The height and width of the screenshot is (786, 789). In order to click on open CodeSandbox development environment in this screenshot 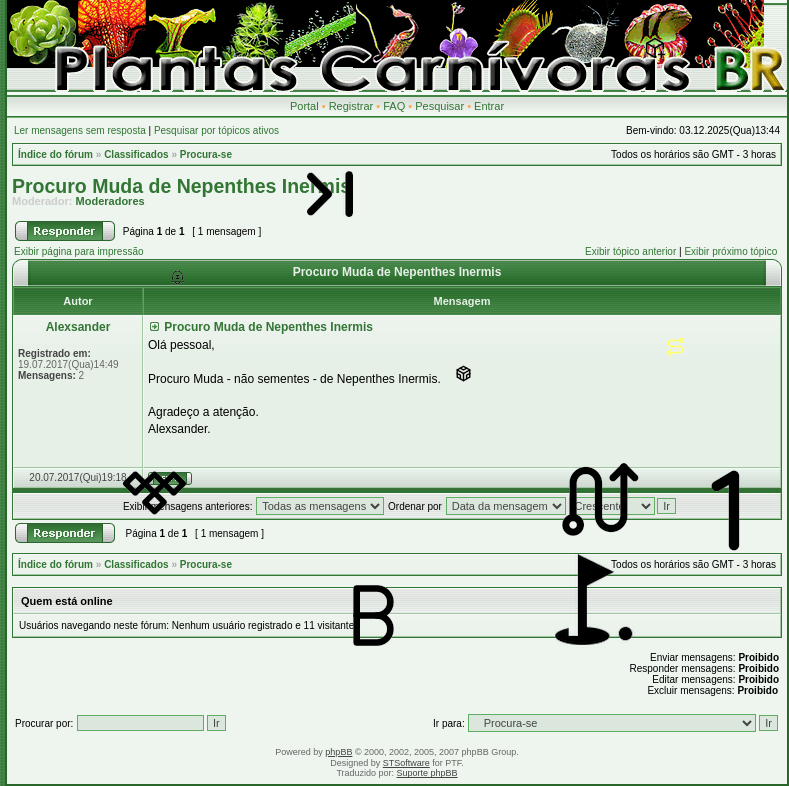, I will do `click(463, 373)`.